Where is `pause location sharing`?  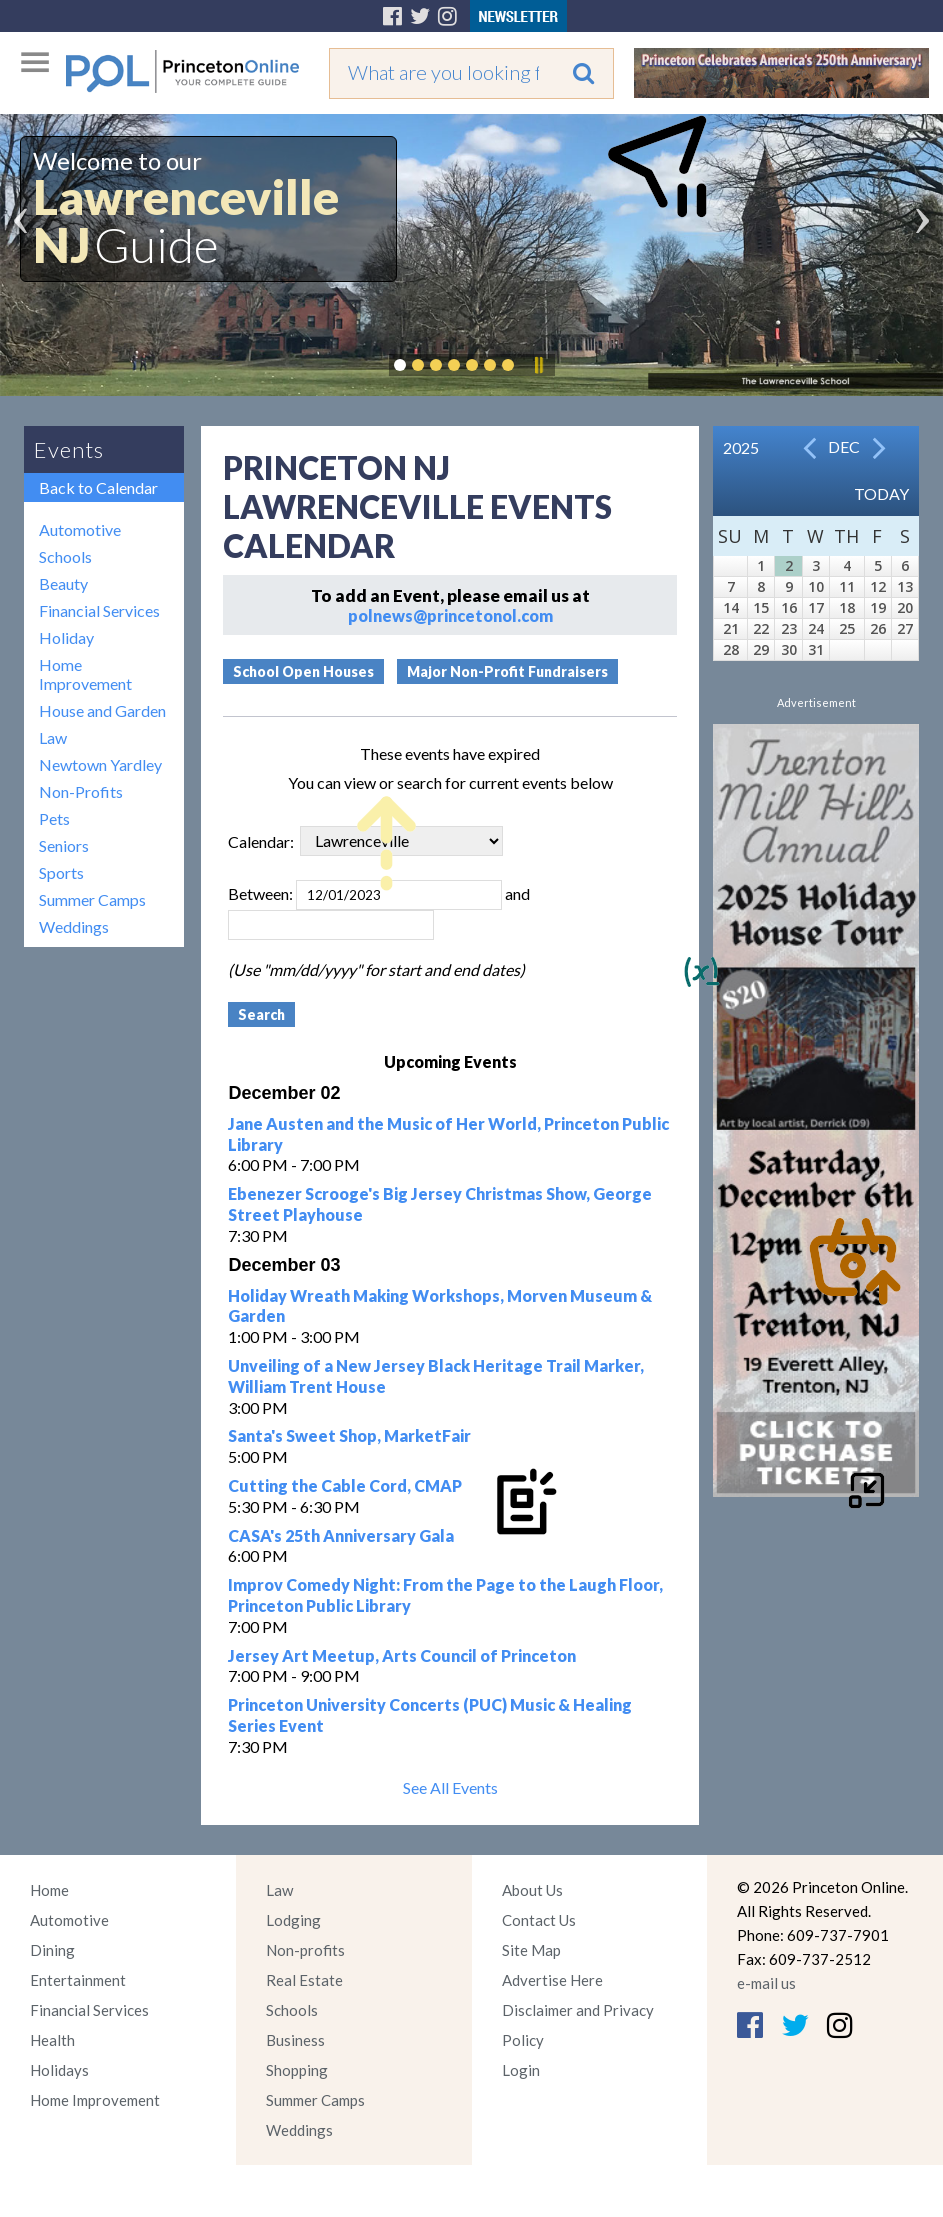 pause location sharing is located at coordinates (658, 164).